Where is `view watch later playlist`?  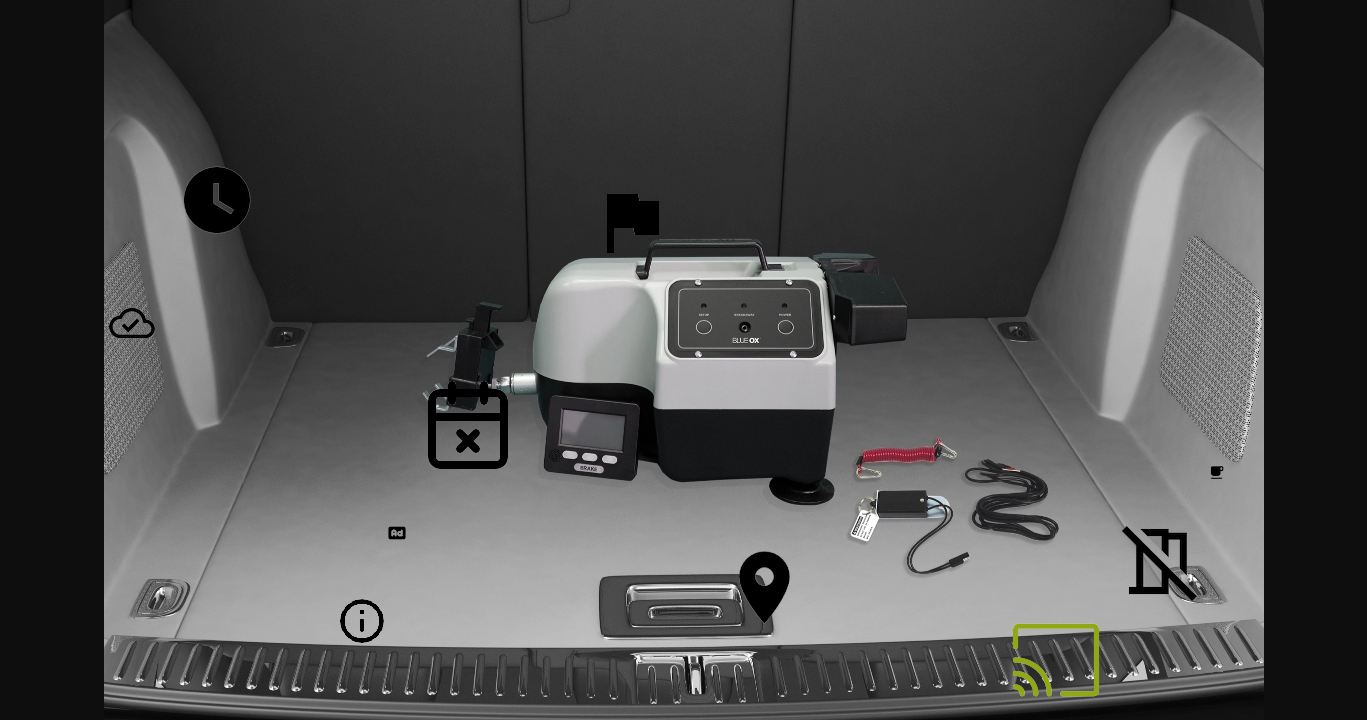 view watch later playlist is located at coordinates (217, 200).